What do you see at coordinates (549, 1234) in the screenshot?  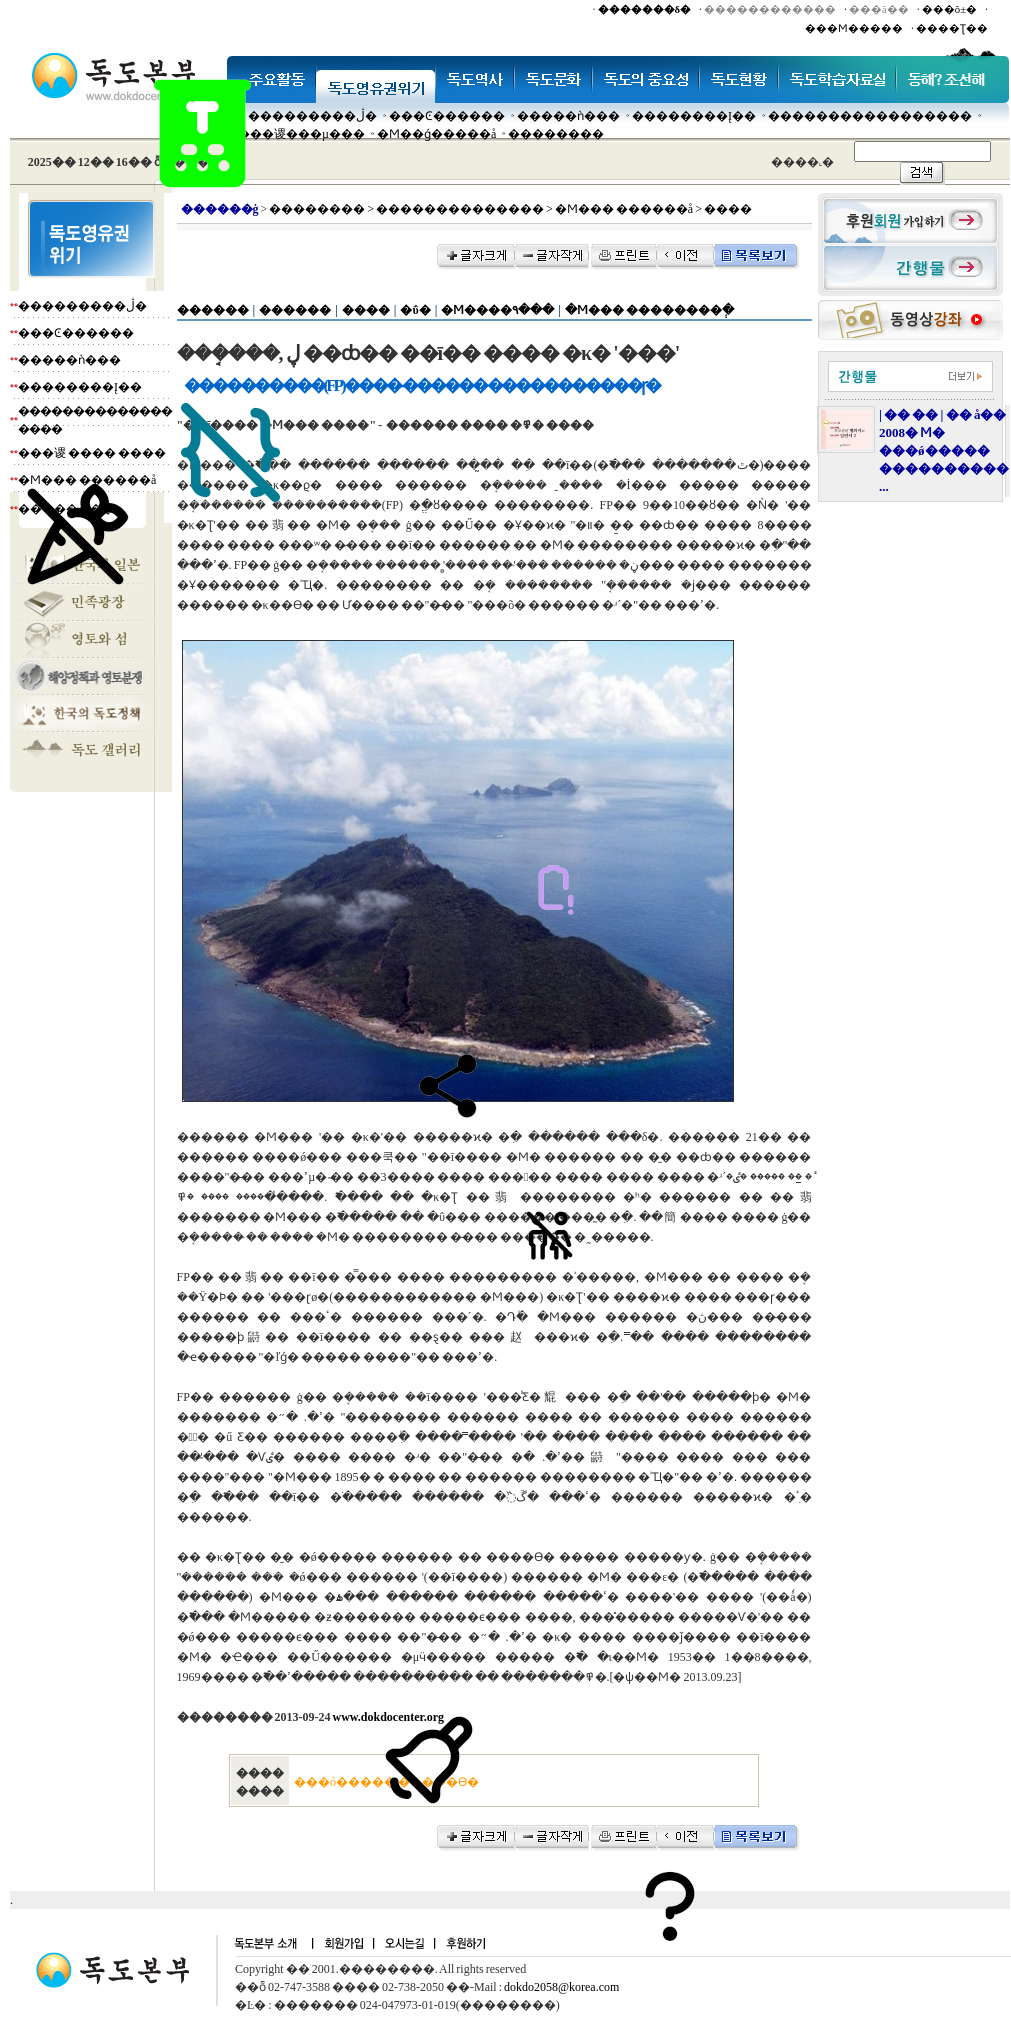 I see `disable friends or social features` at bounding box center [549, 1234].